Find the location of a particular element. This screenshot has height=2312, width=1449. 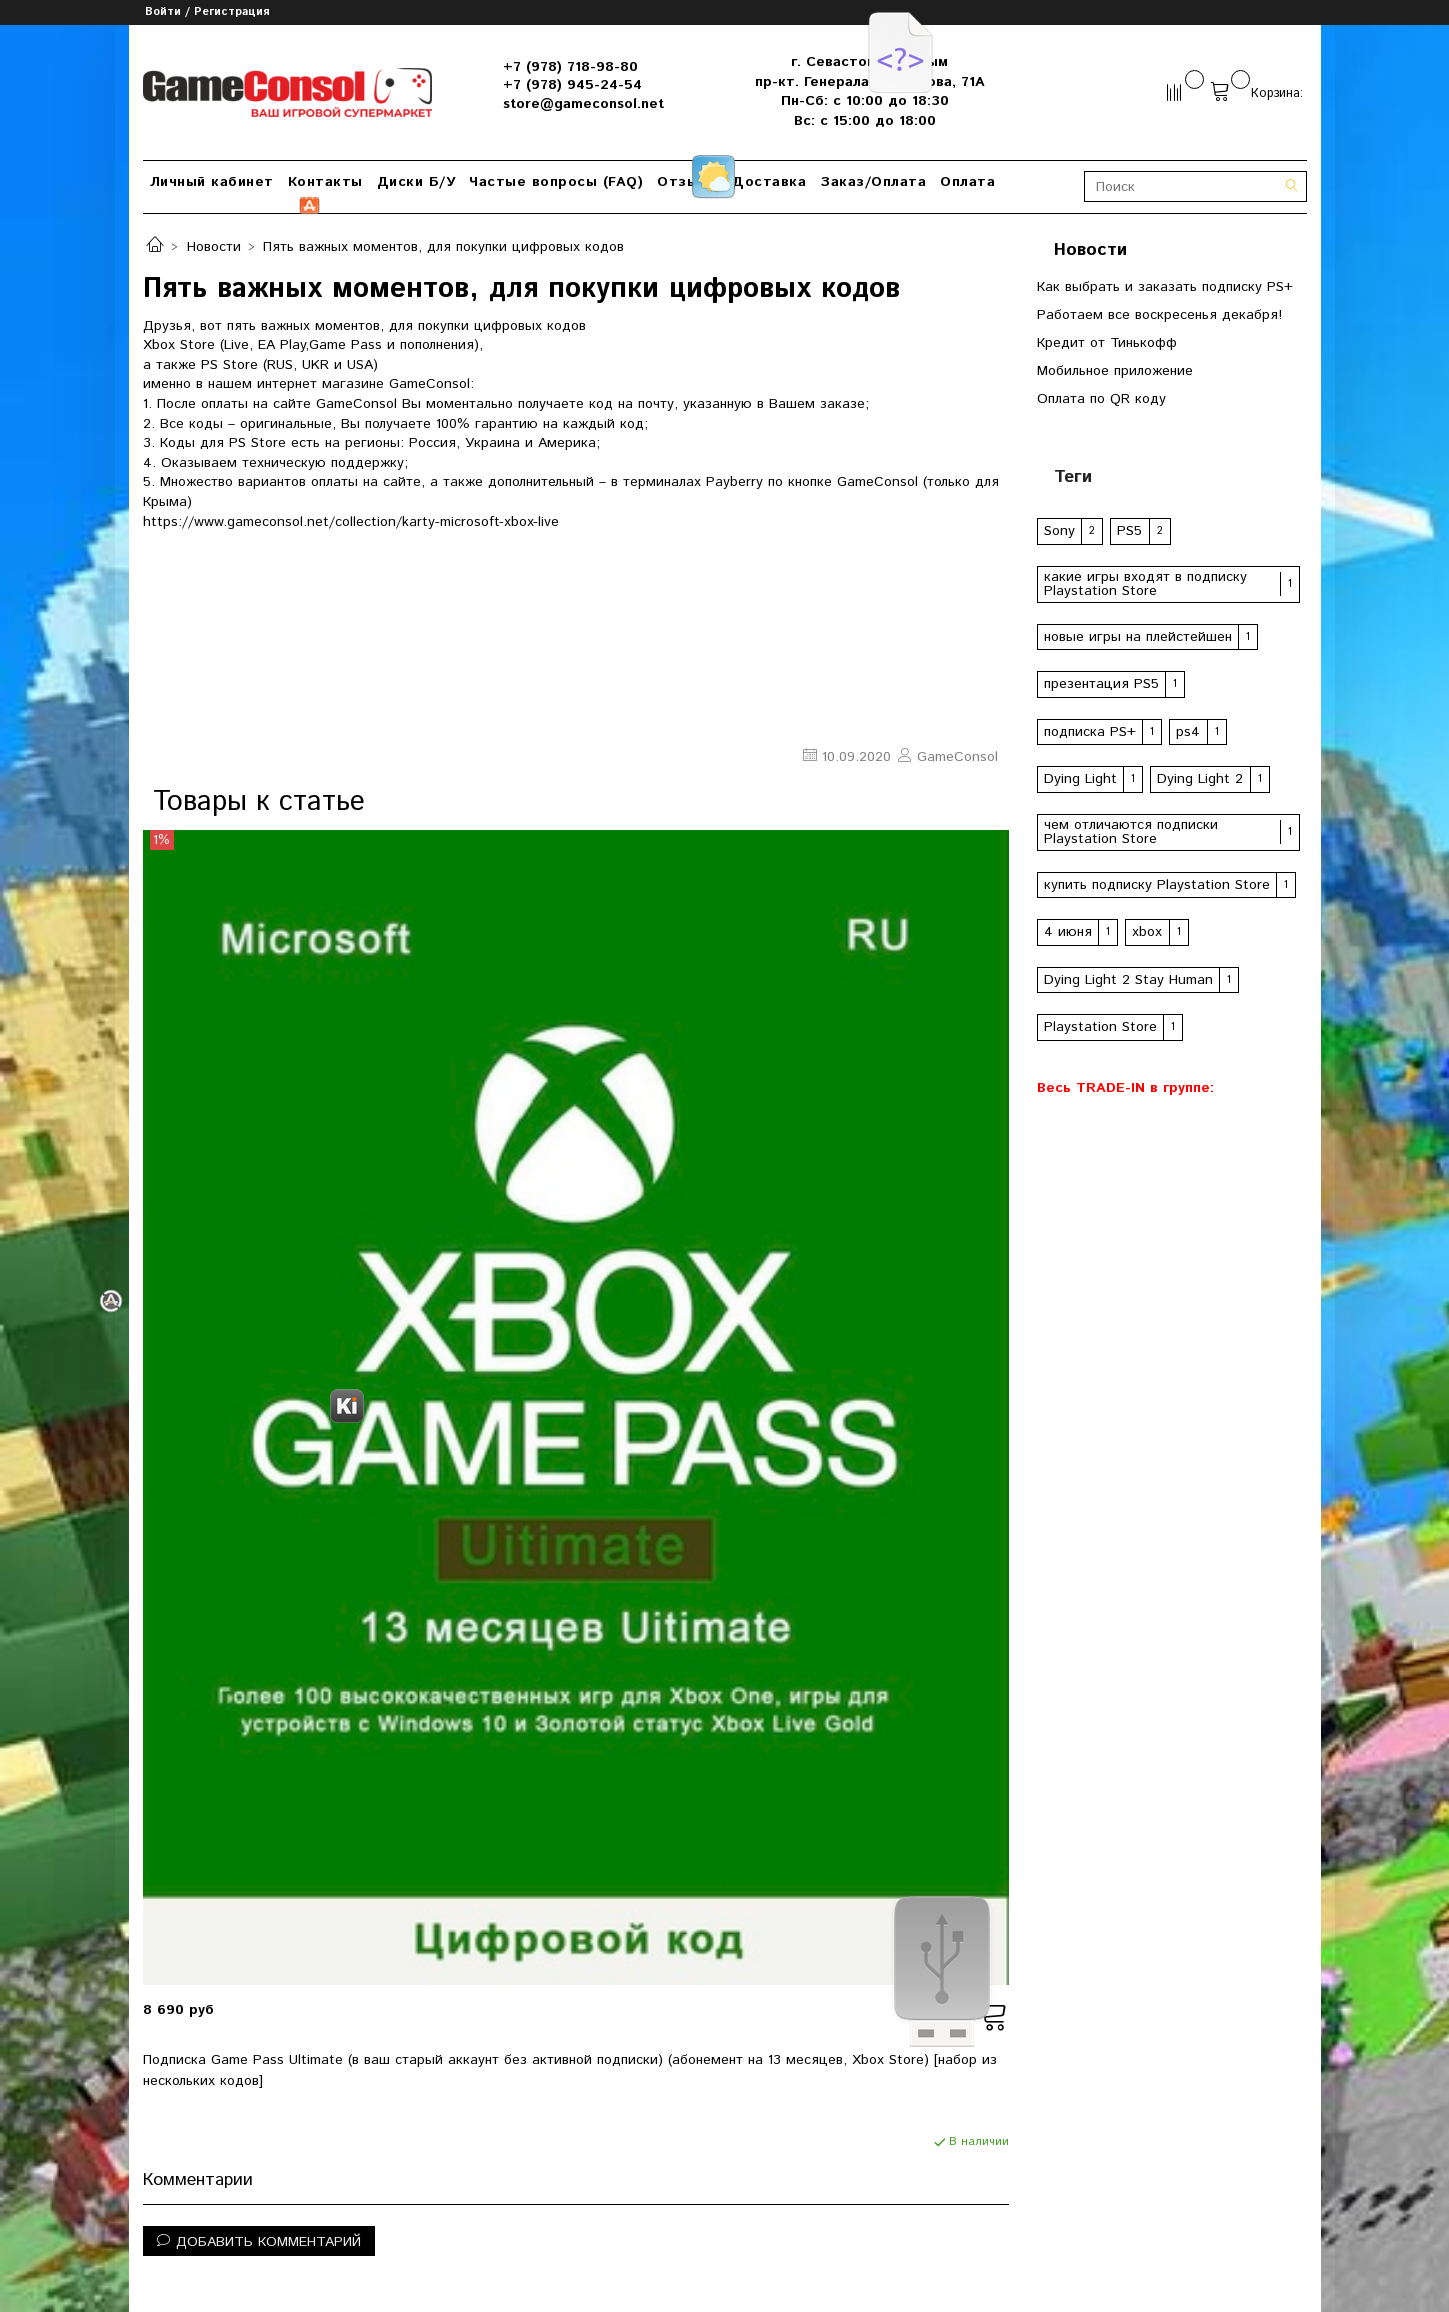

a php source code file is located at coordinates (900, 52).